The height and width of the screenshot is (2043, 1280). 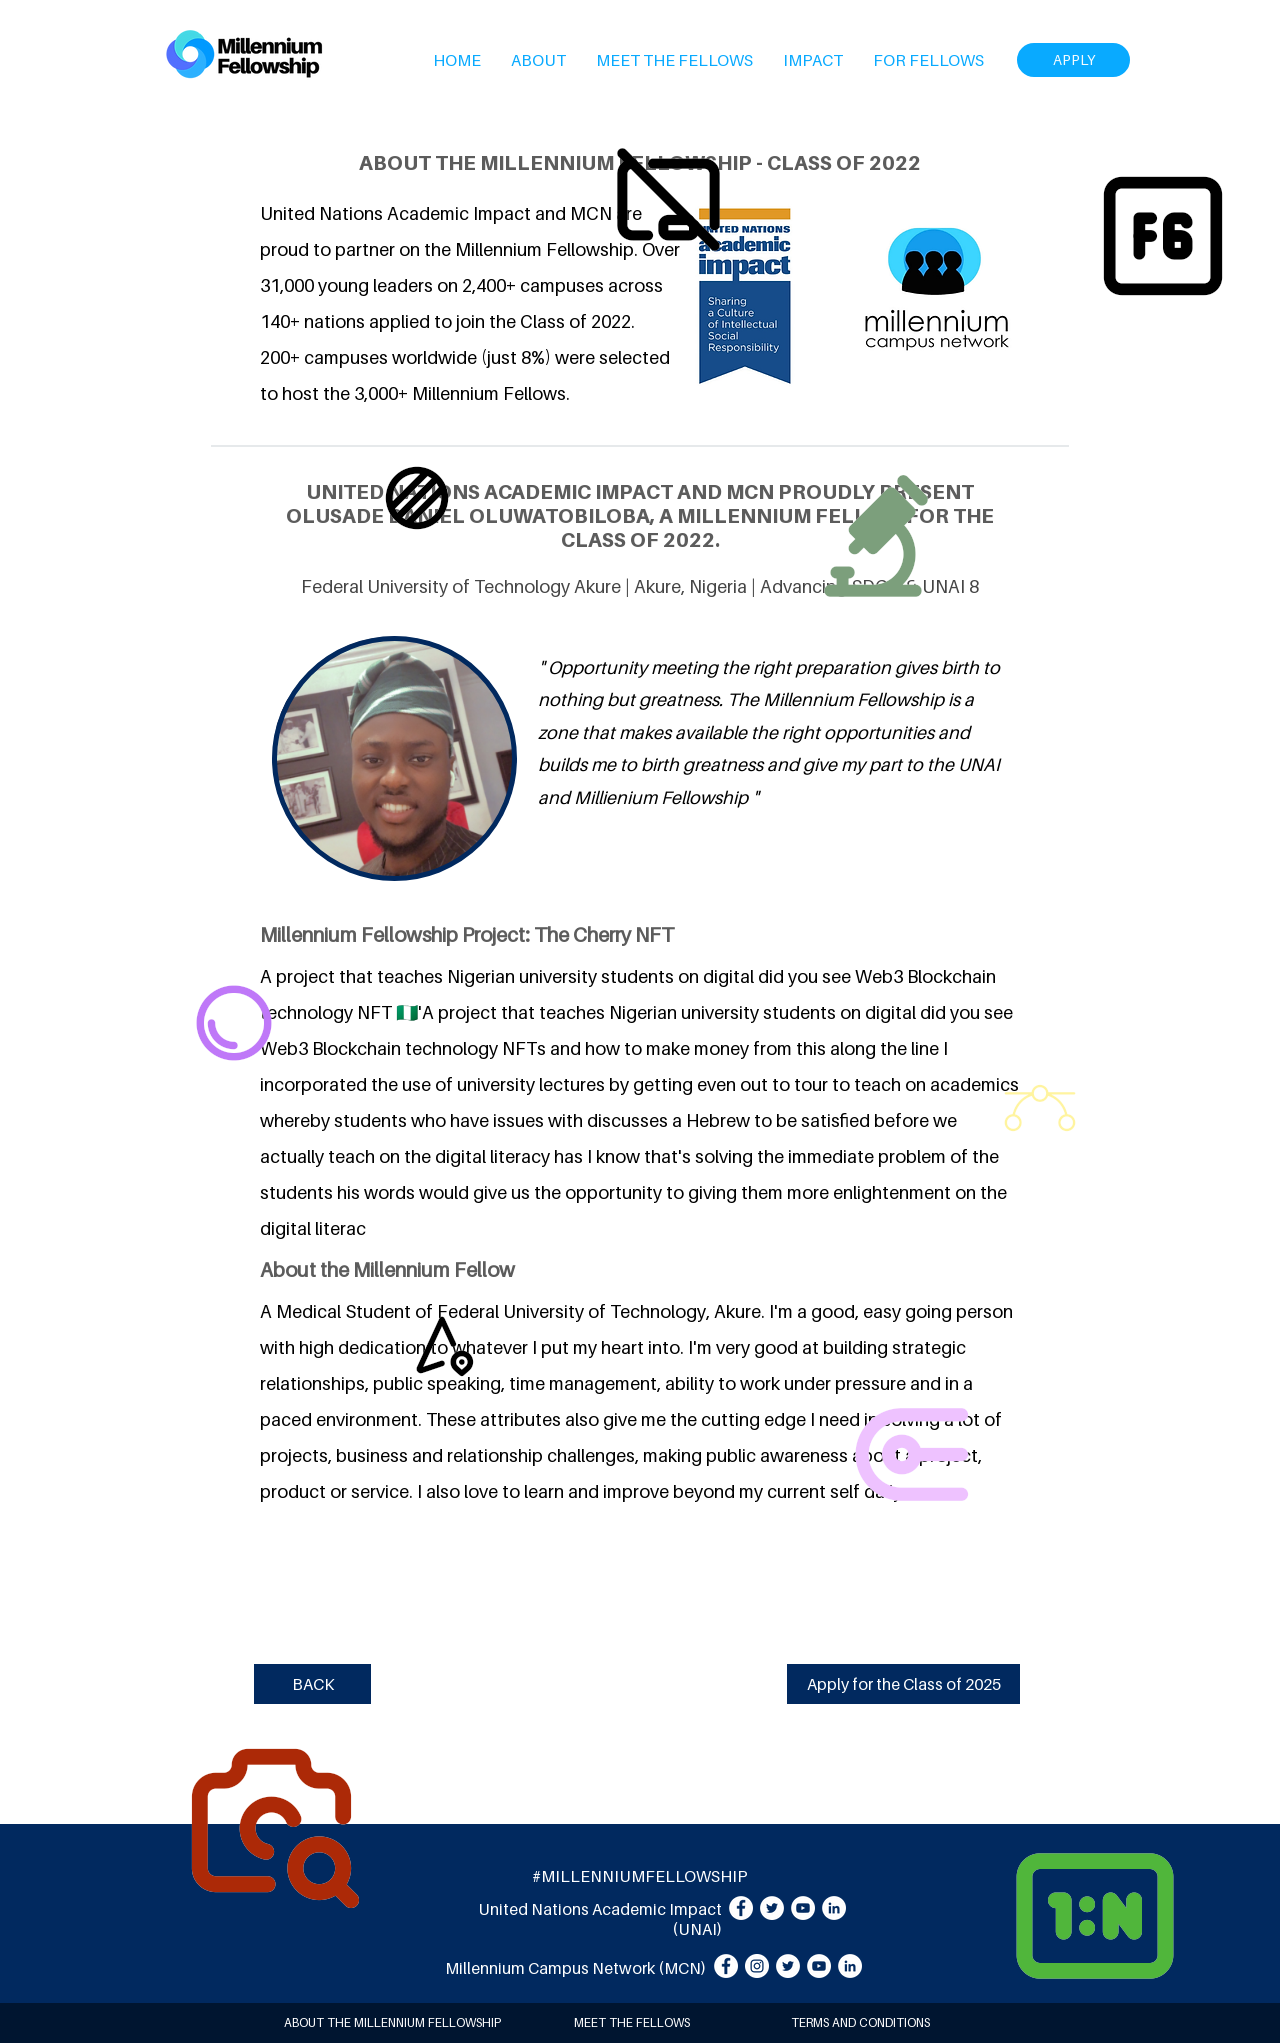 What do you see at coordinates (271, 1820) in the screenshot?
I see `search photos or images` at bounding box center [271, 1820].